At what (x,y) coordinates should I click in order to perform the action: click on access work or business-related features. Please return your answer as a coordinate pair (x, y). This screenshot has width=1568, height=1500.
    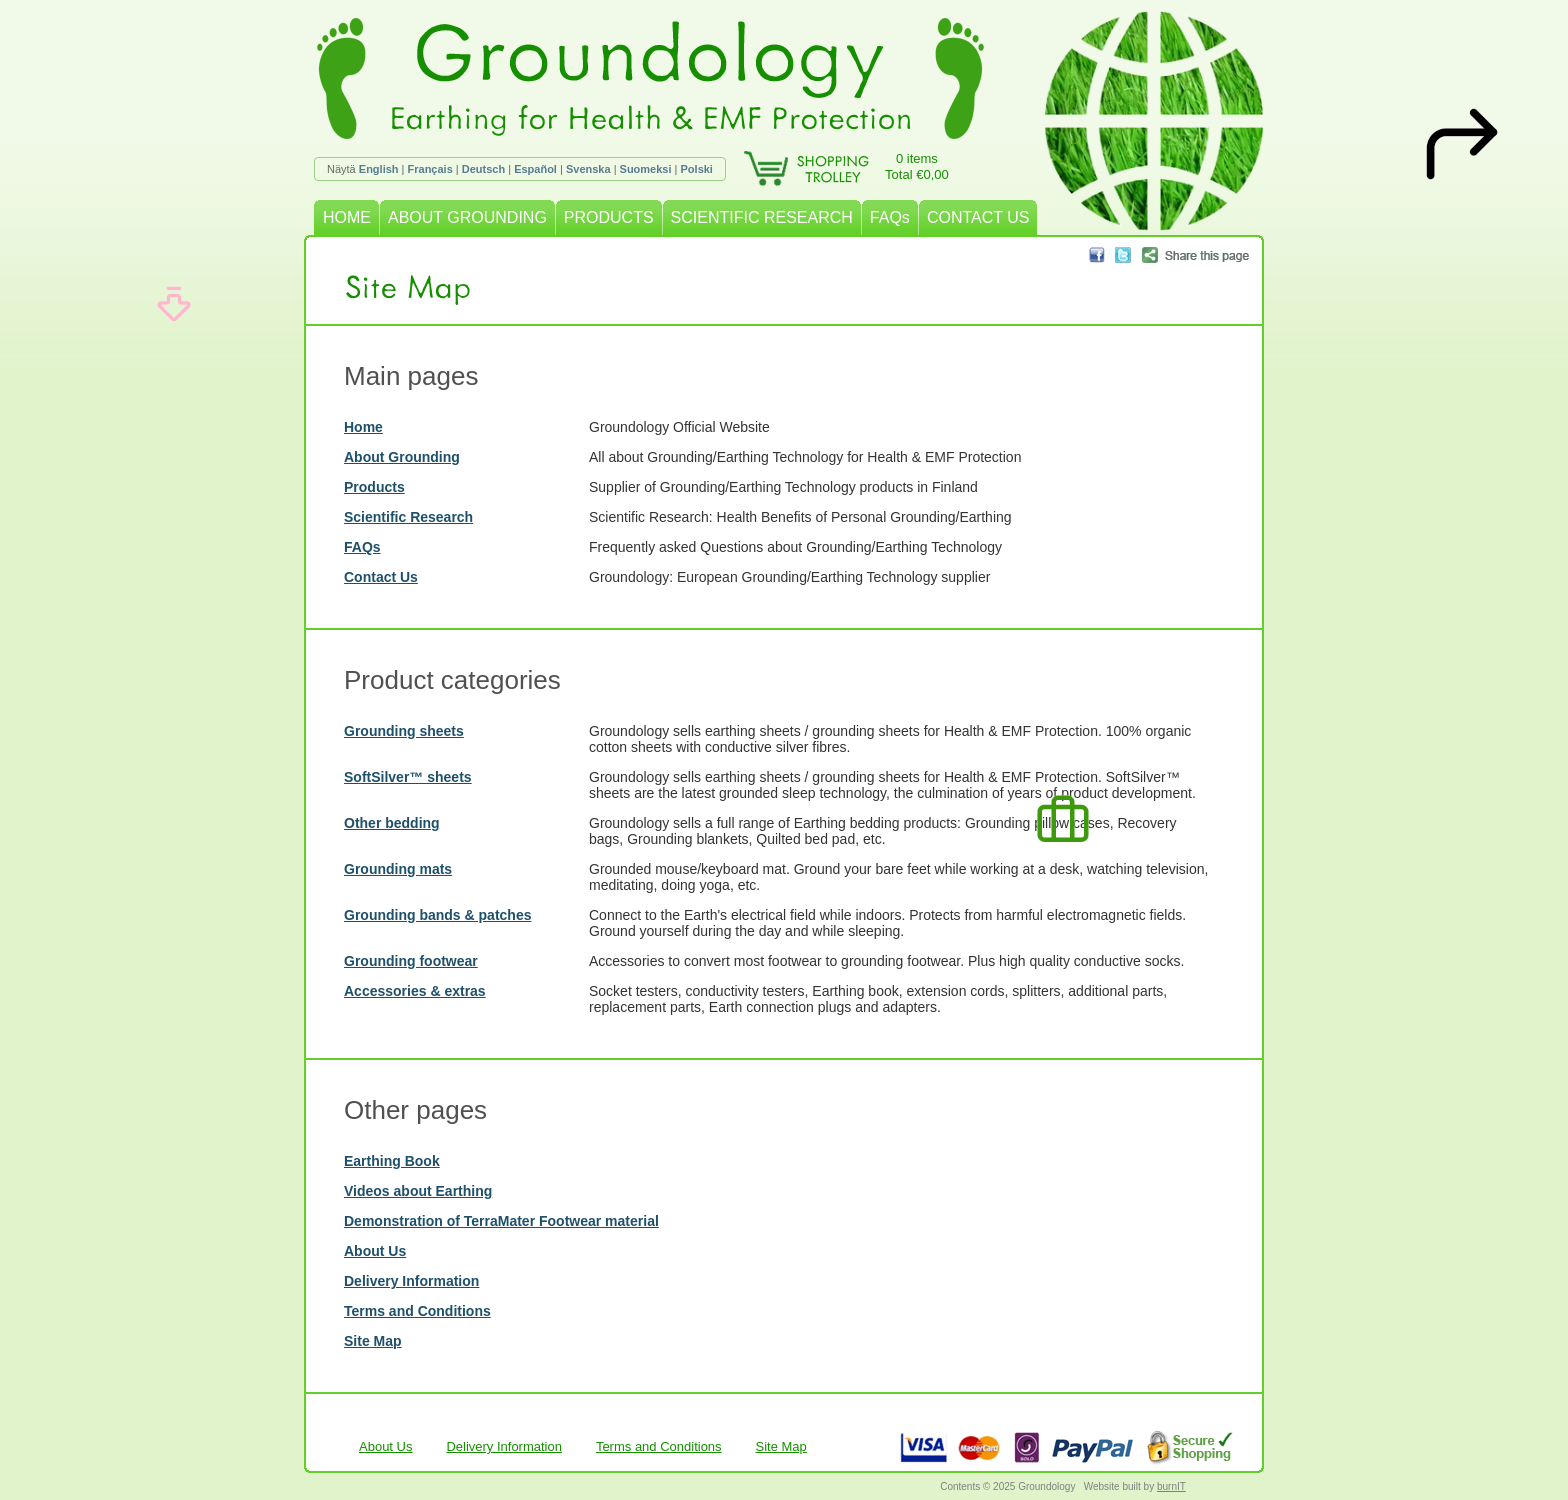
    Looking at the image, I should click on (1063, 821).